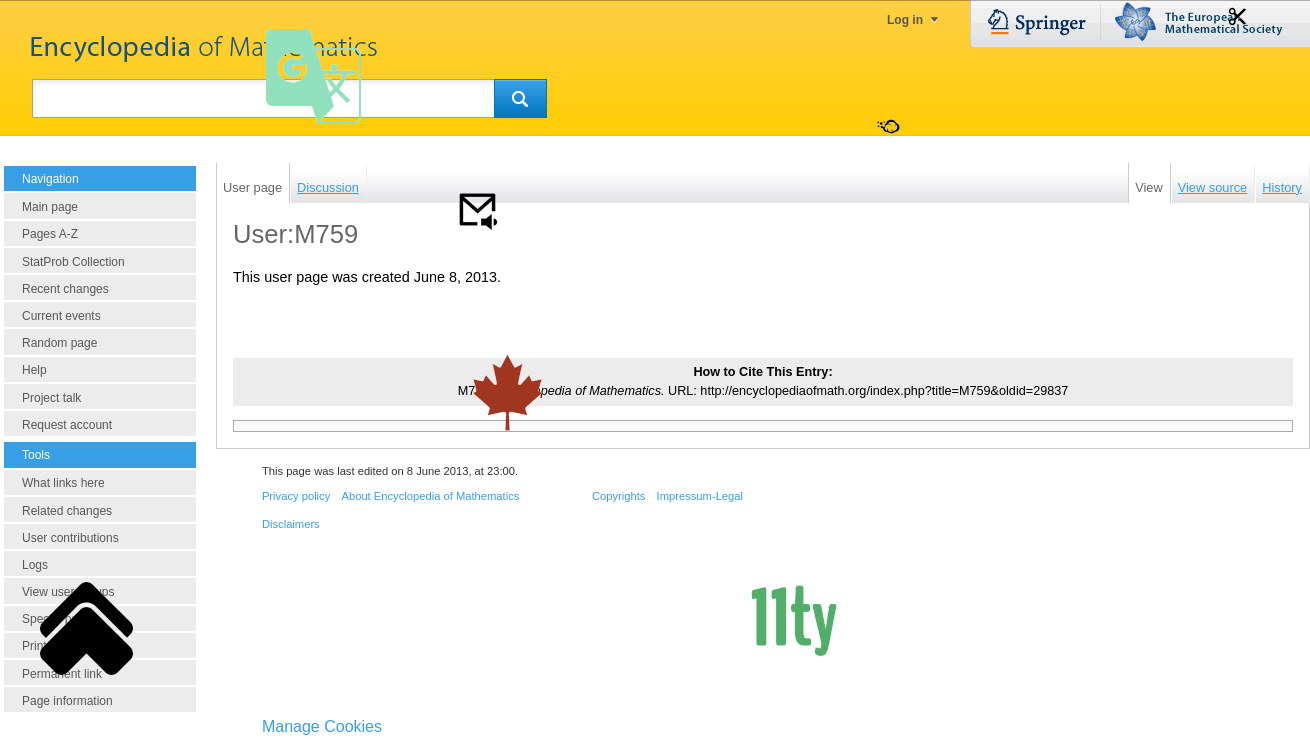  Describe the element at coordinates (86, 628) in the screenshot. I see `palo alto software company logo` at that location.